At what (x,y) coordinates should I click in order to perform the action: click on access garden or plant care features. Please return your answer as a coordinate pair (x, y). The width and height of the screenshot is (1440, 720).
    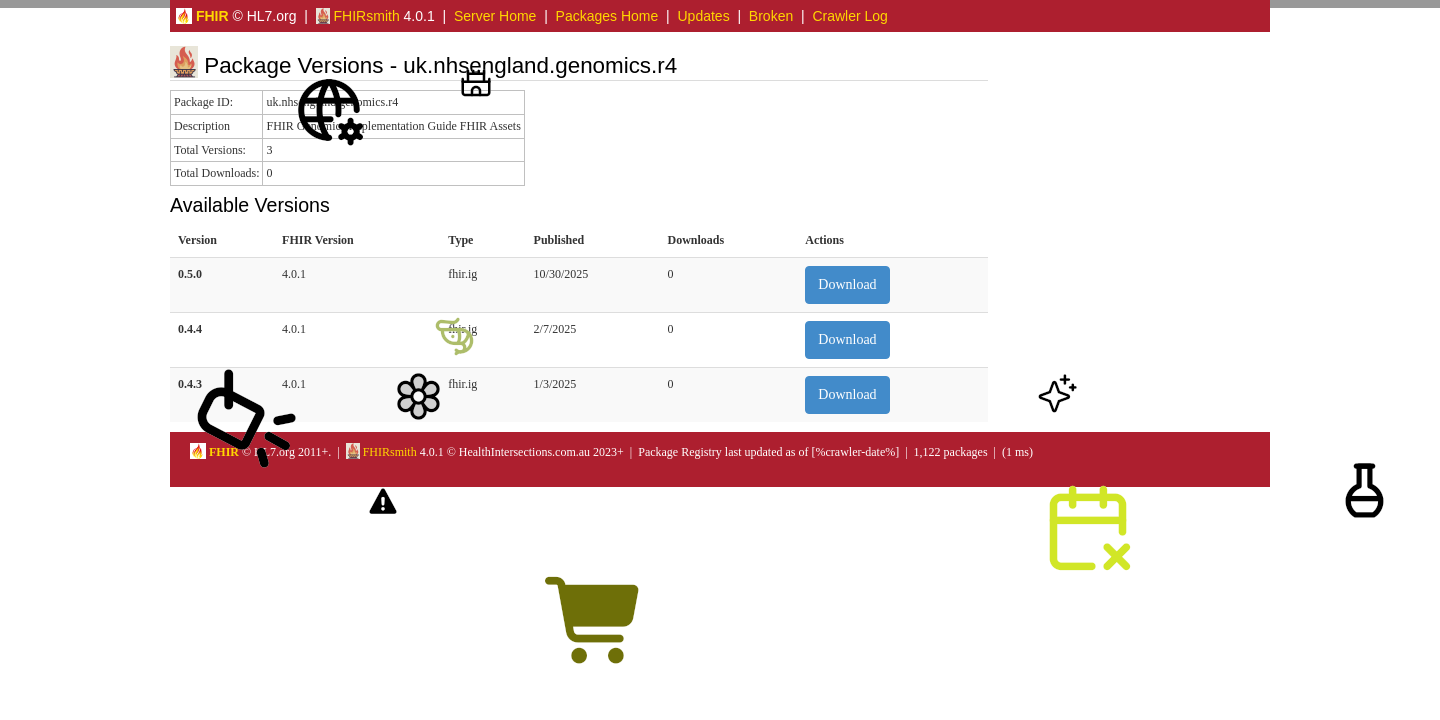
    Looking at the image, I should click on (418, 396).